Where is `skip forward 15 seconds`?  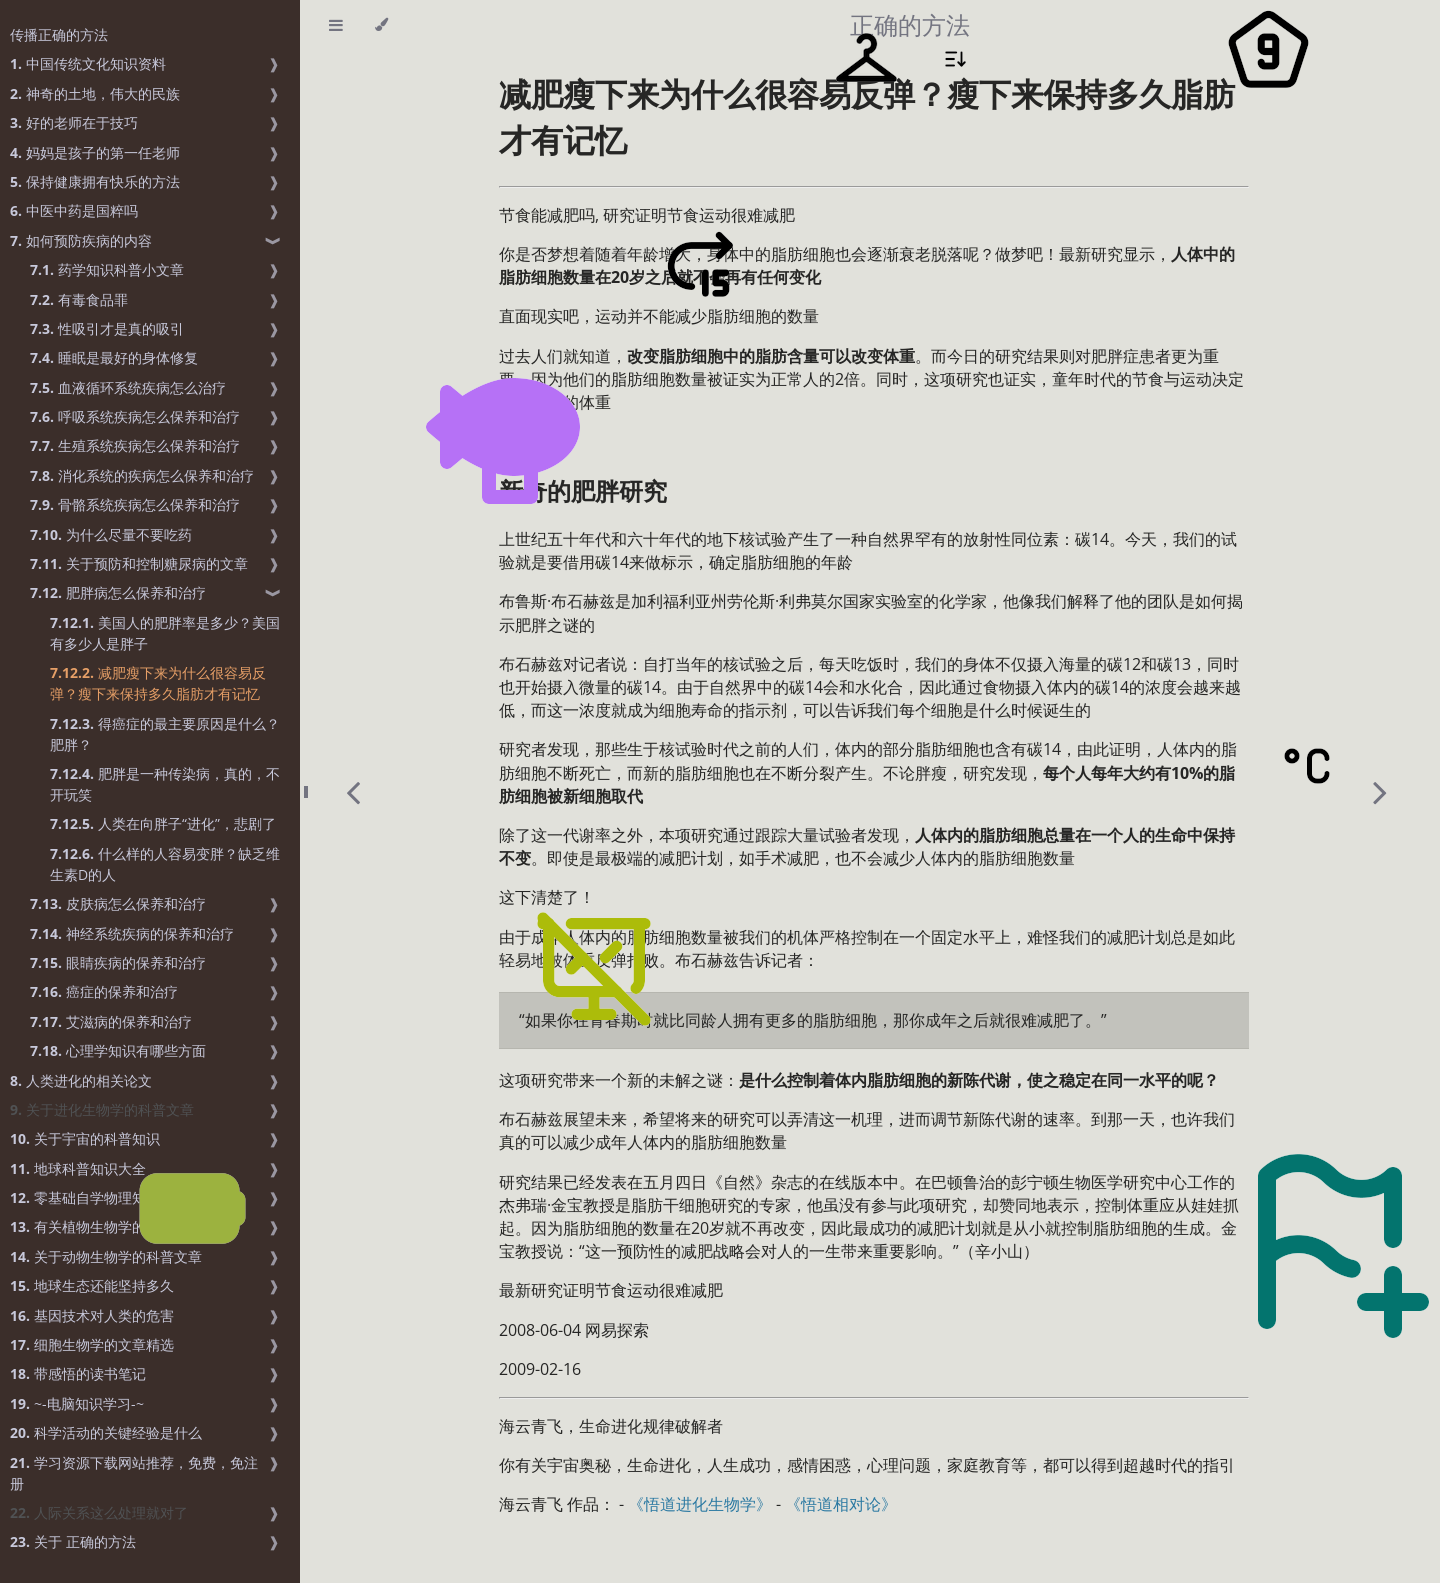 skip forward 15 seconds is located at coordinates (702, 266).